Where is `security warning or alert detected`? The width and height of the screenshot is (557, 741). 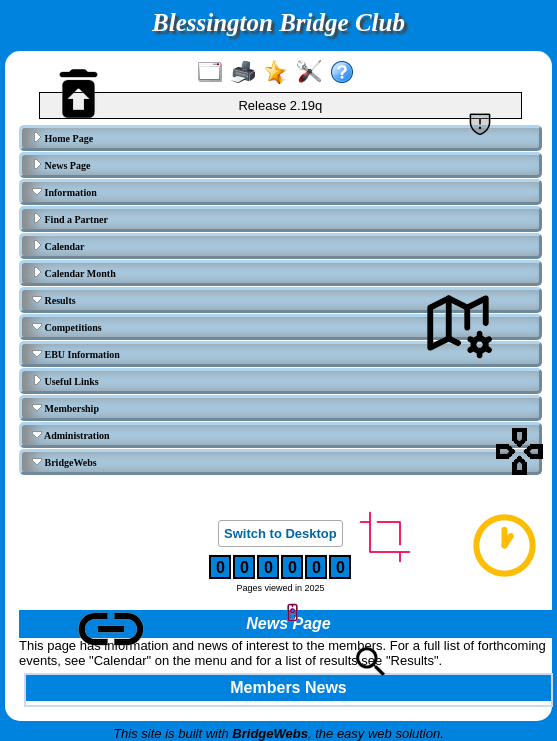 security warning or alert detected is located at coordinates (480, 123).